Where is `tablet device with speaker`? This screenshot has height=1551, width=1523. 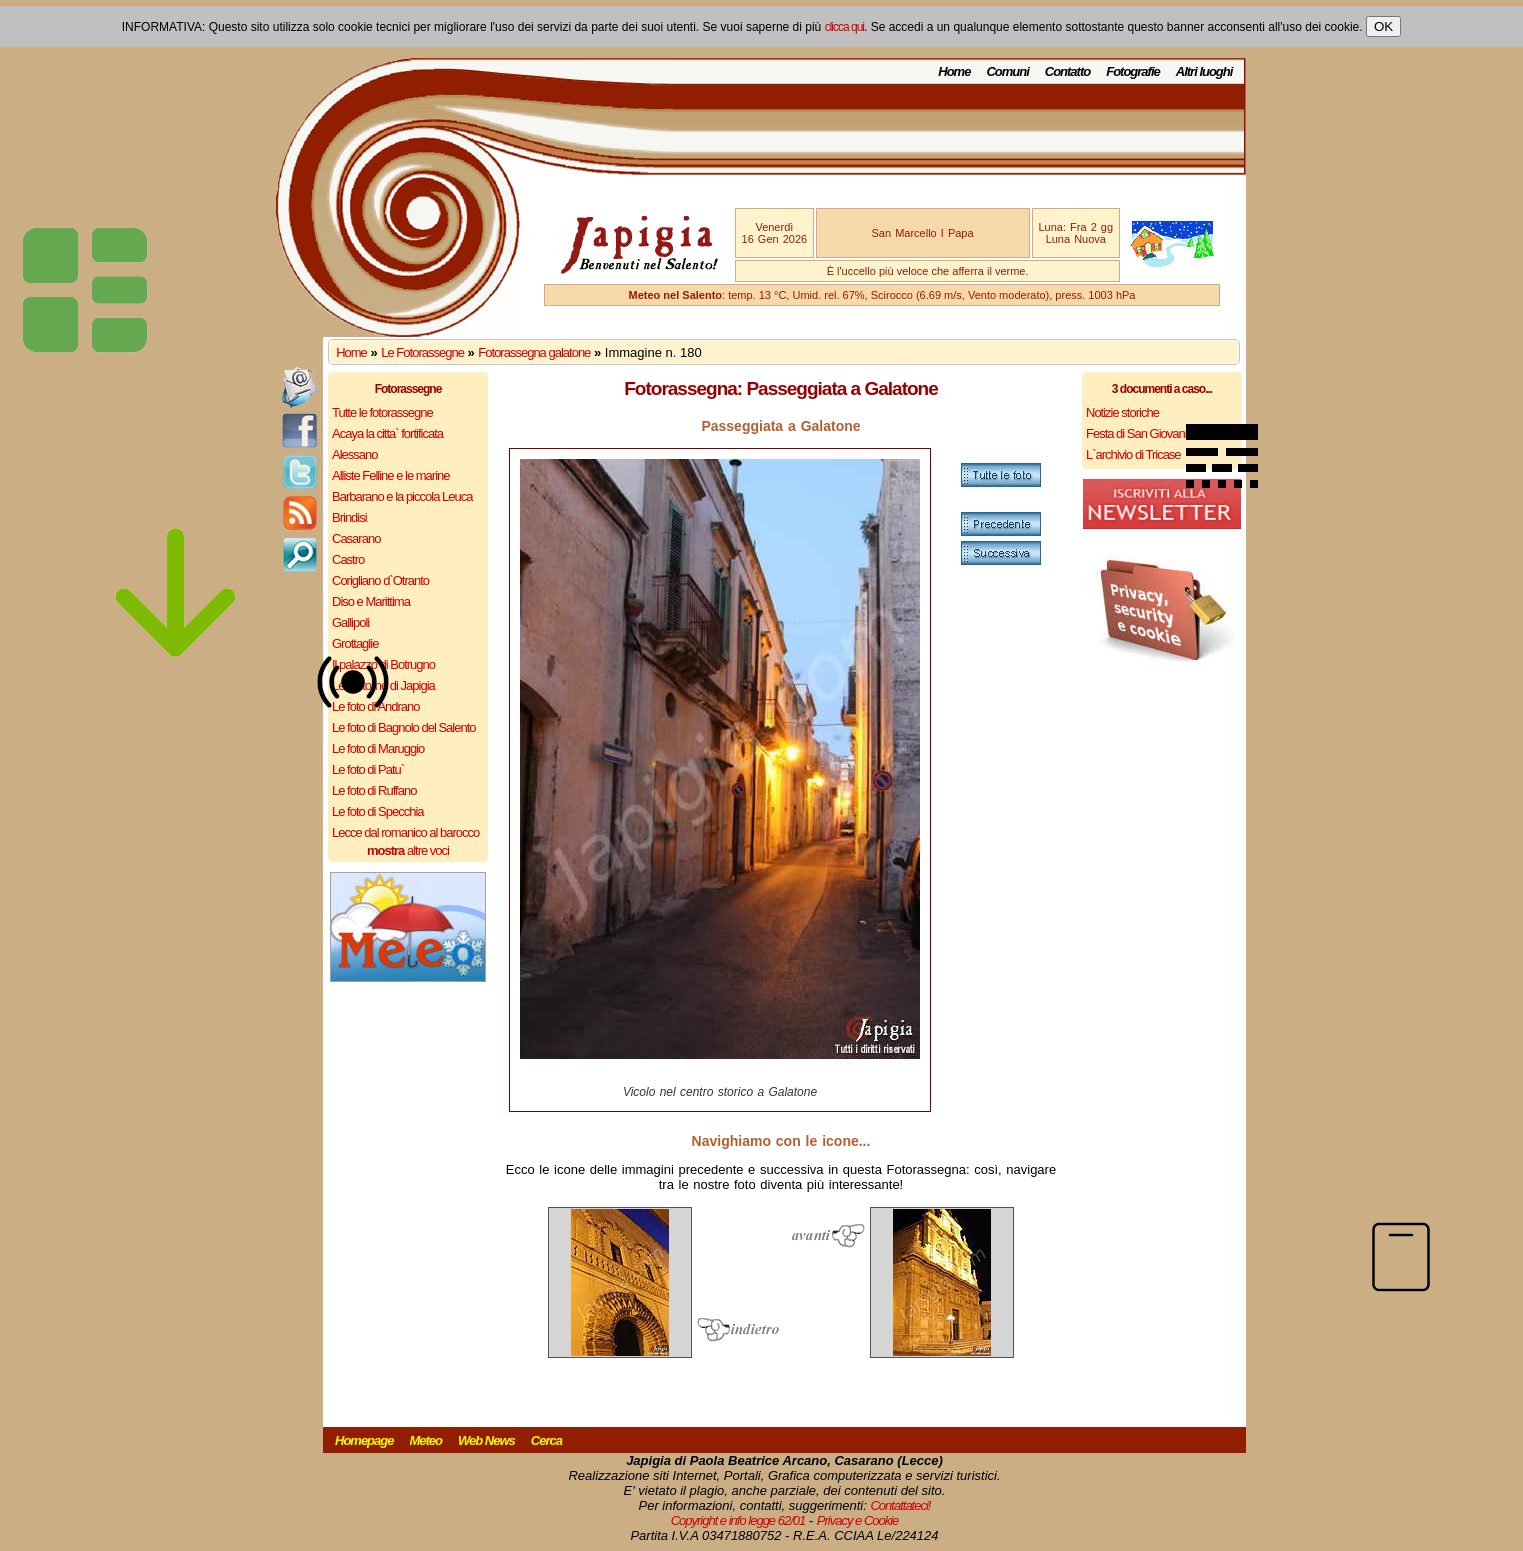
tablet device with speaker is located at coordinates (1401, 1257).